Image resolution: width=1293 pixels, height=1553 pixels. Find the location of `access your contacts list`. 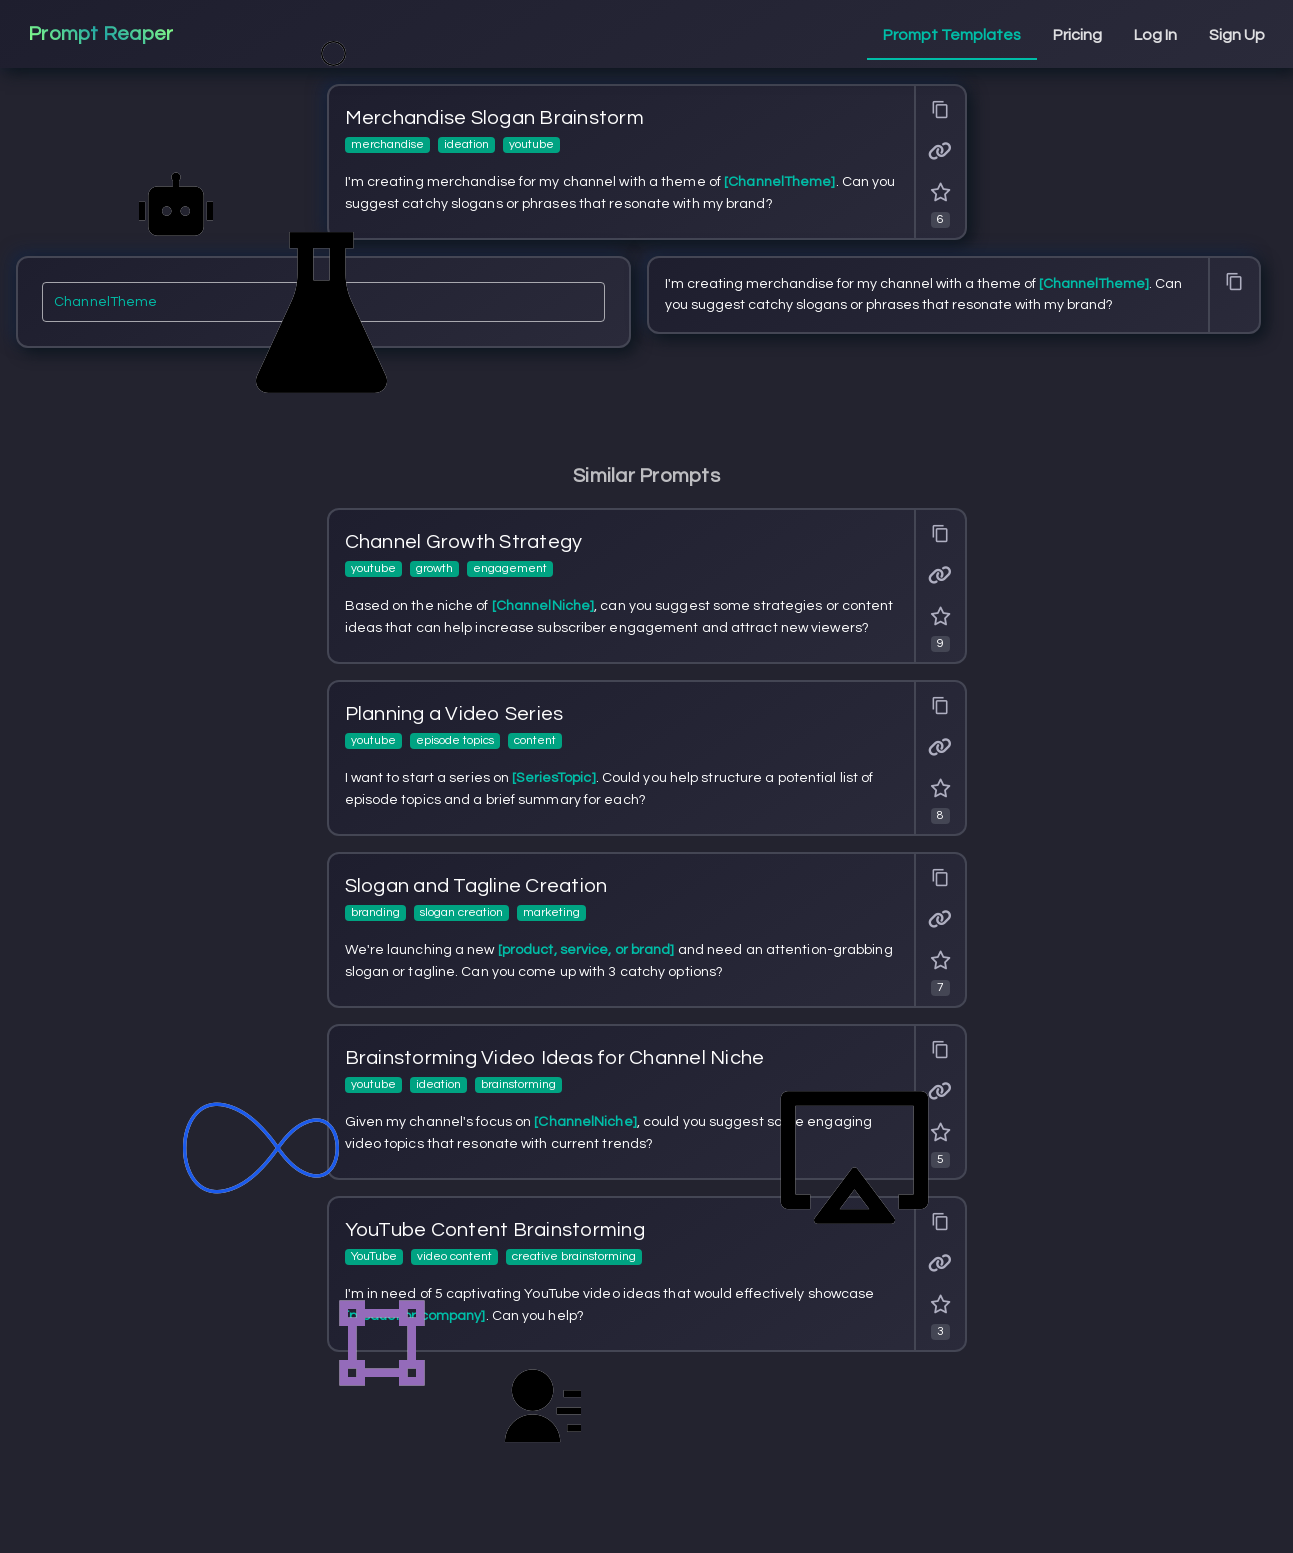

access your contacts list is located at coordinates (539, 1407).